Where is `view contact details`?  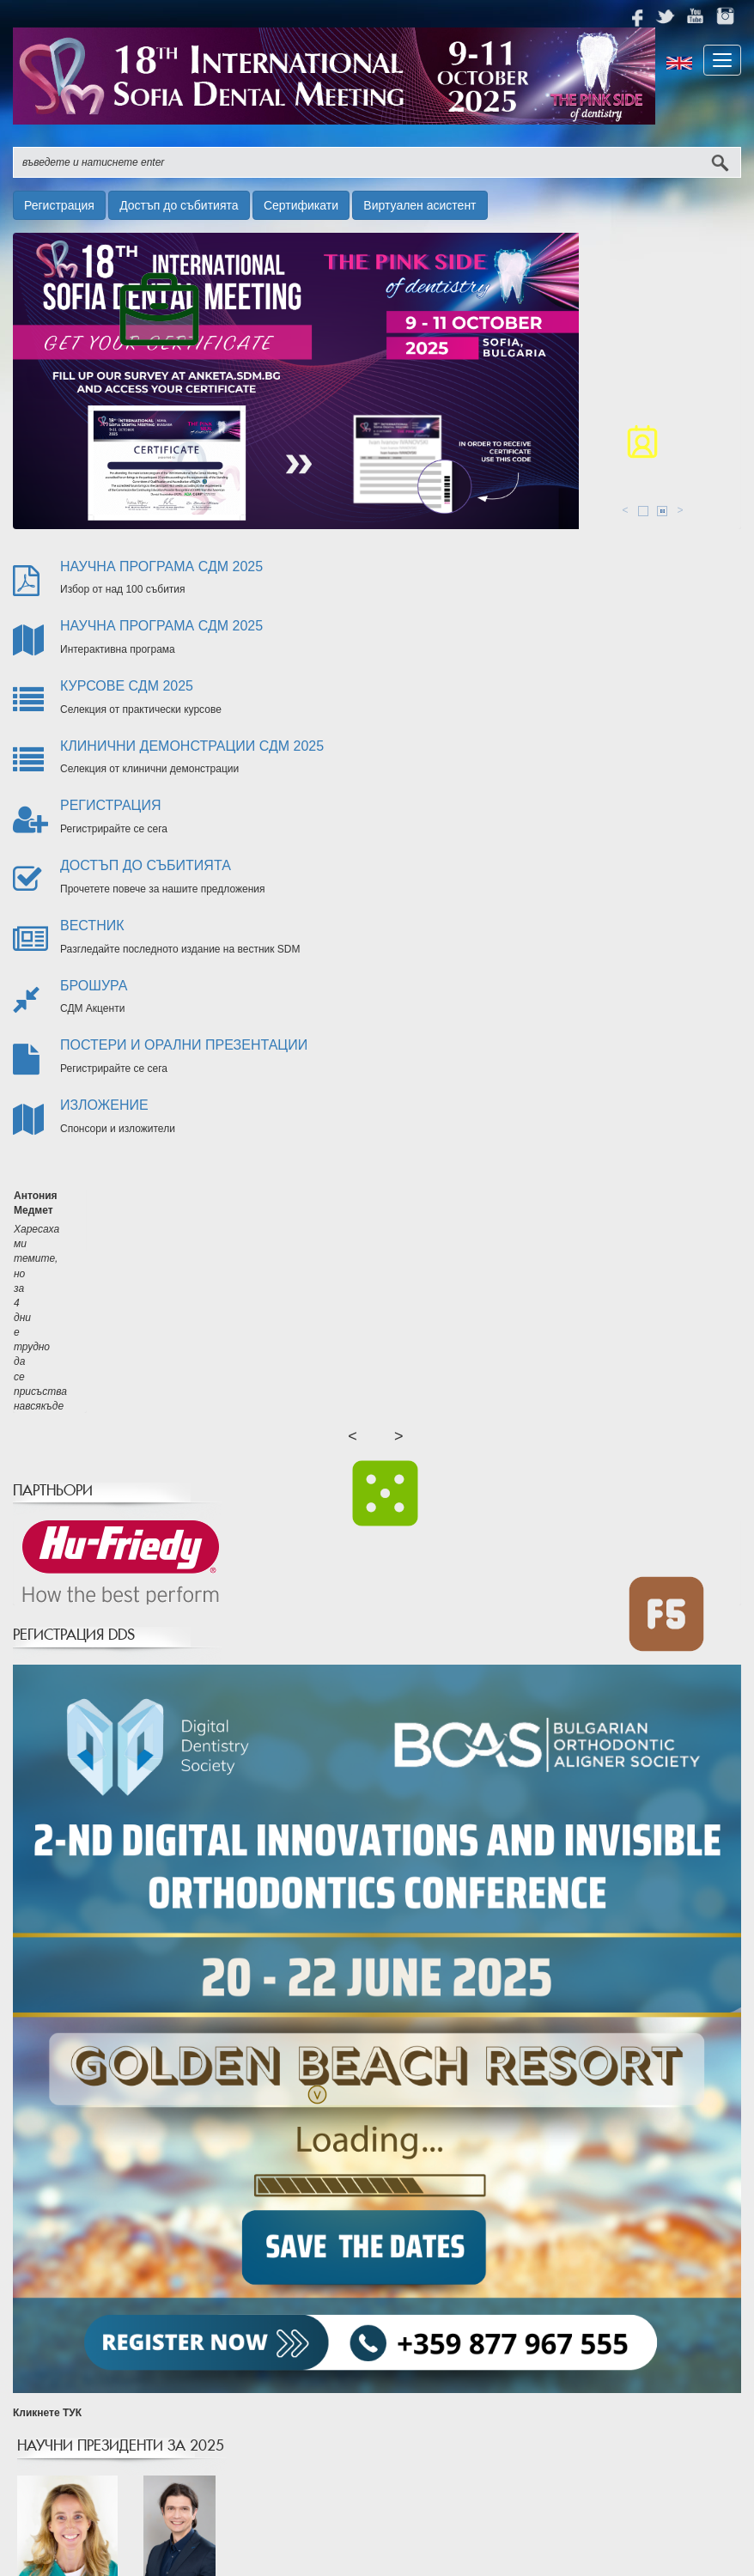 view contact details is located at coordinates (642, 442).